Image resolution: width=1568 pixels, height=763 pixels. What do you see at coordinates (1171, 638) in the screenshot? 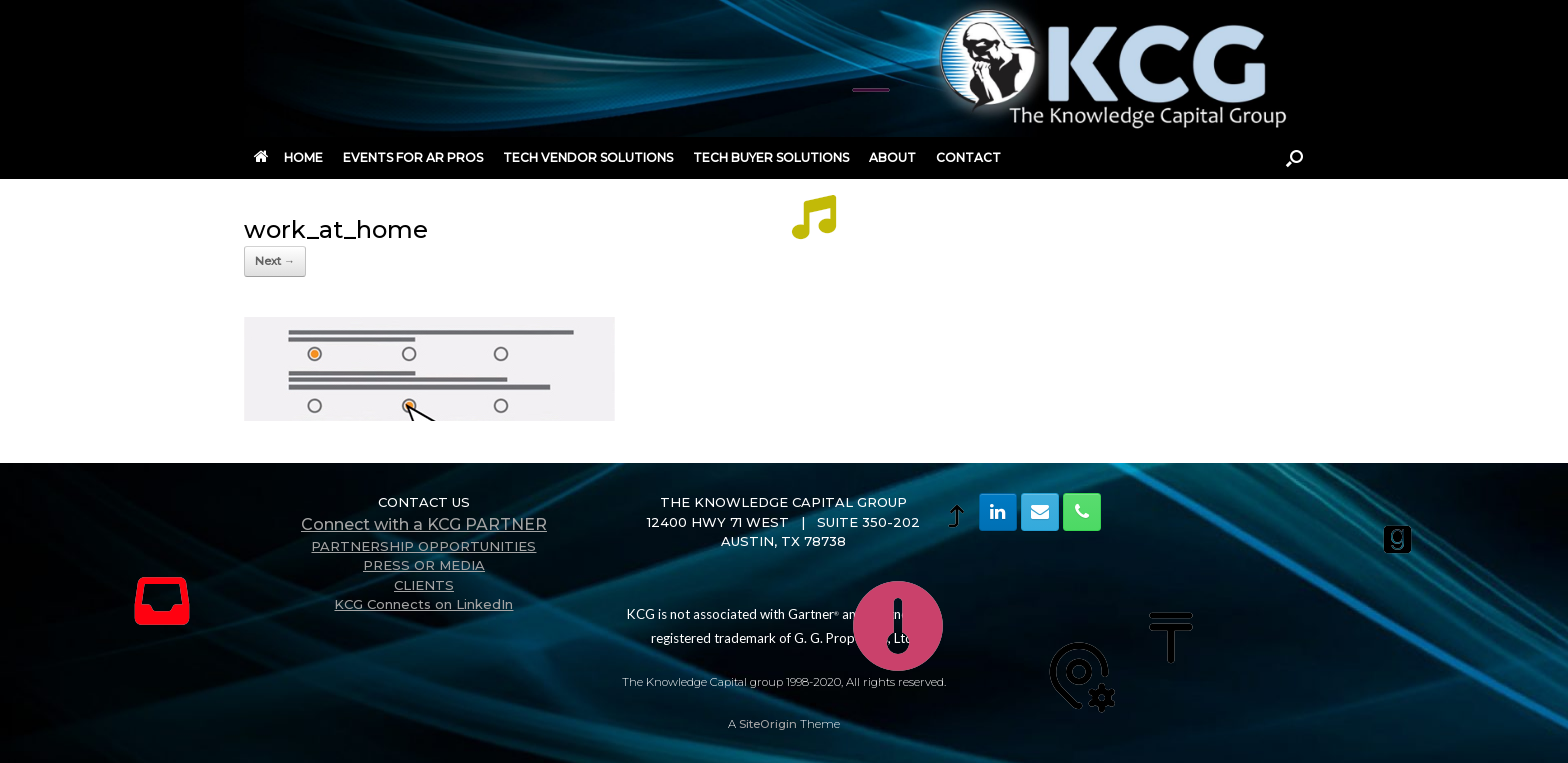
I see `indicates kazakhstani tenge currency` at bounding box center [1171, 638].